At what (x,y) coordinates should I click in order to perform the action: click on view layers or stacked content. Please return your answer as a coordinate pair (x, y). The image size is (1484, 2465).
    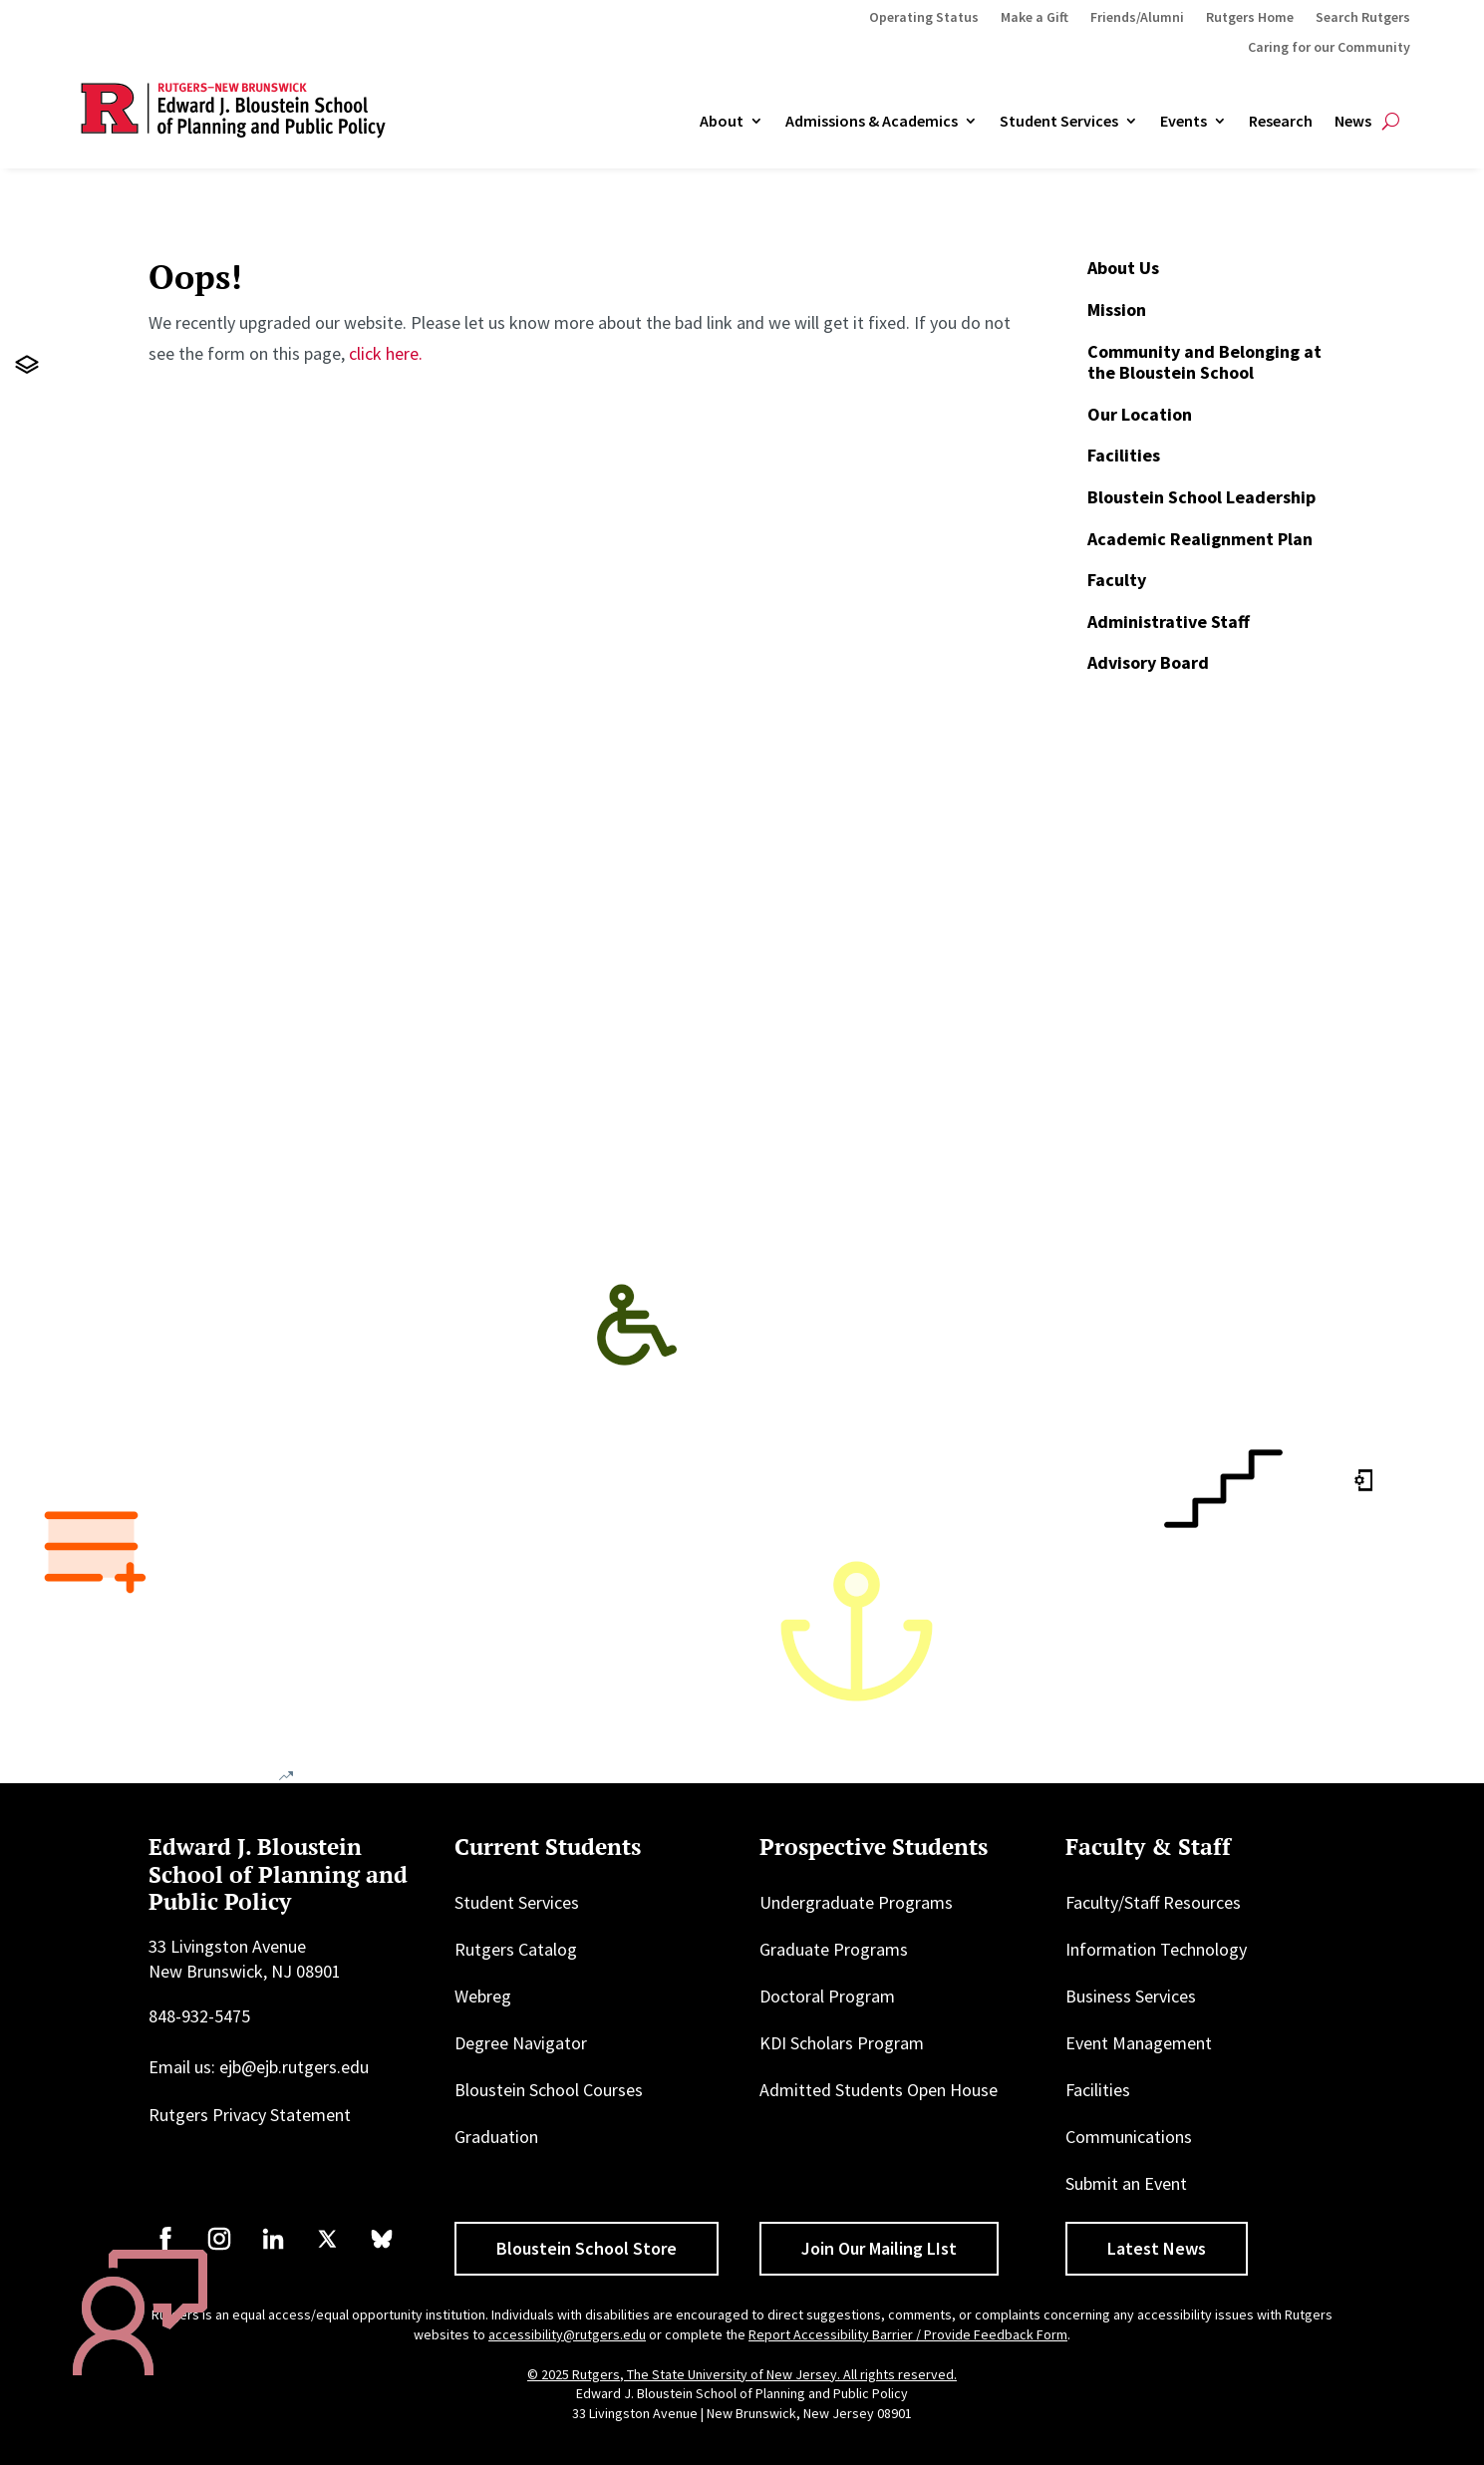
    Looking at the image, I should click on (27, 365).